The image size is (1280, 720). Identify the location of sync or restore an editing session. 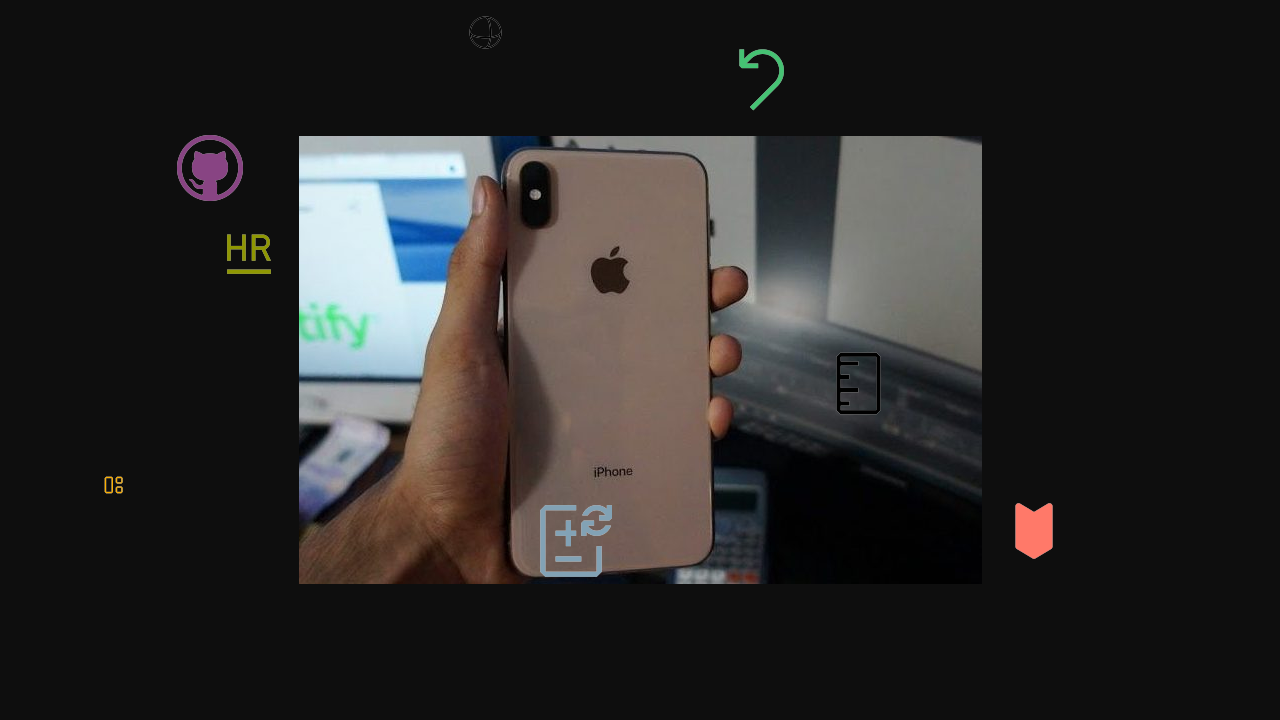
(571, 541).